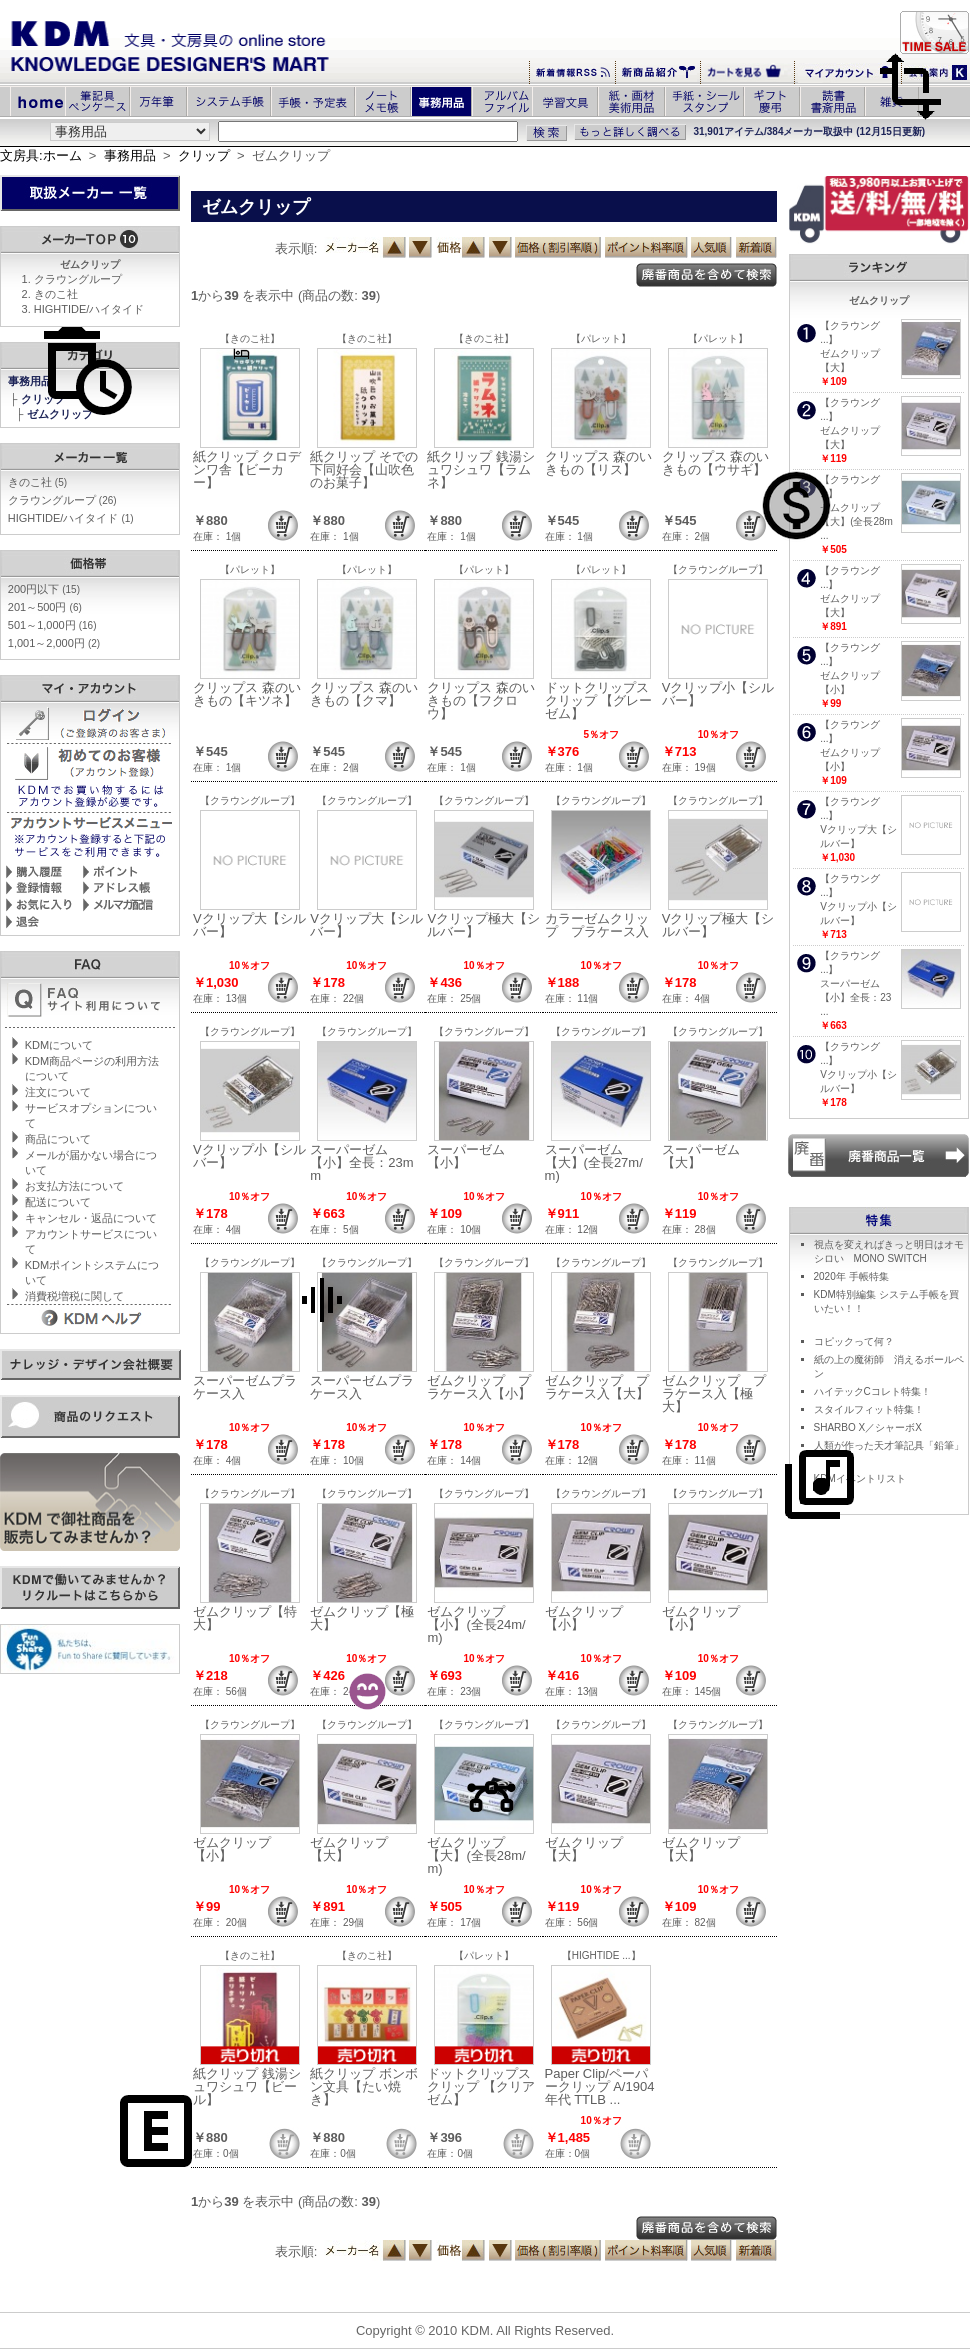 The width and height of the screenshot is (970, 2349). What do you see at coordinates (88, 371) in the screenshot?
I see `enable auto-delete for items after a set time` at bounding box center [88, 371].